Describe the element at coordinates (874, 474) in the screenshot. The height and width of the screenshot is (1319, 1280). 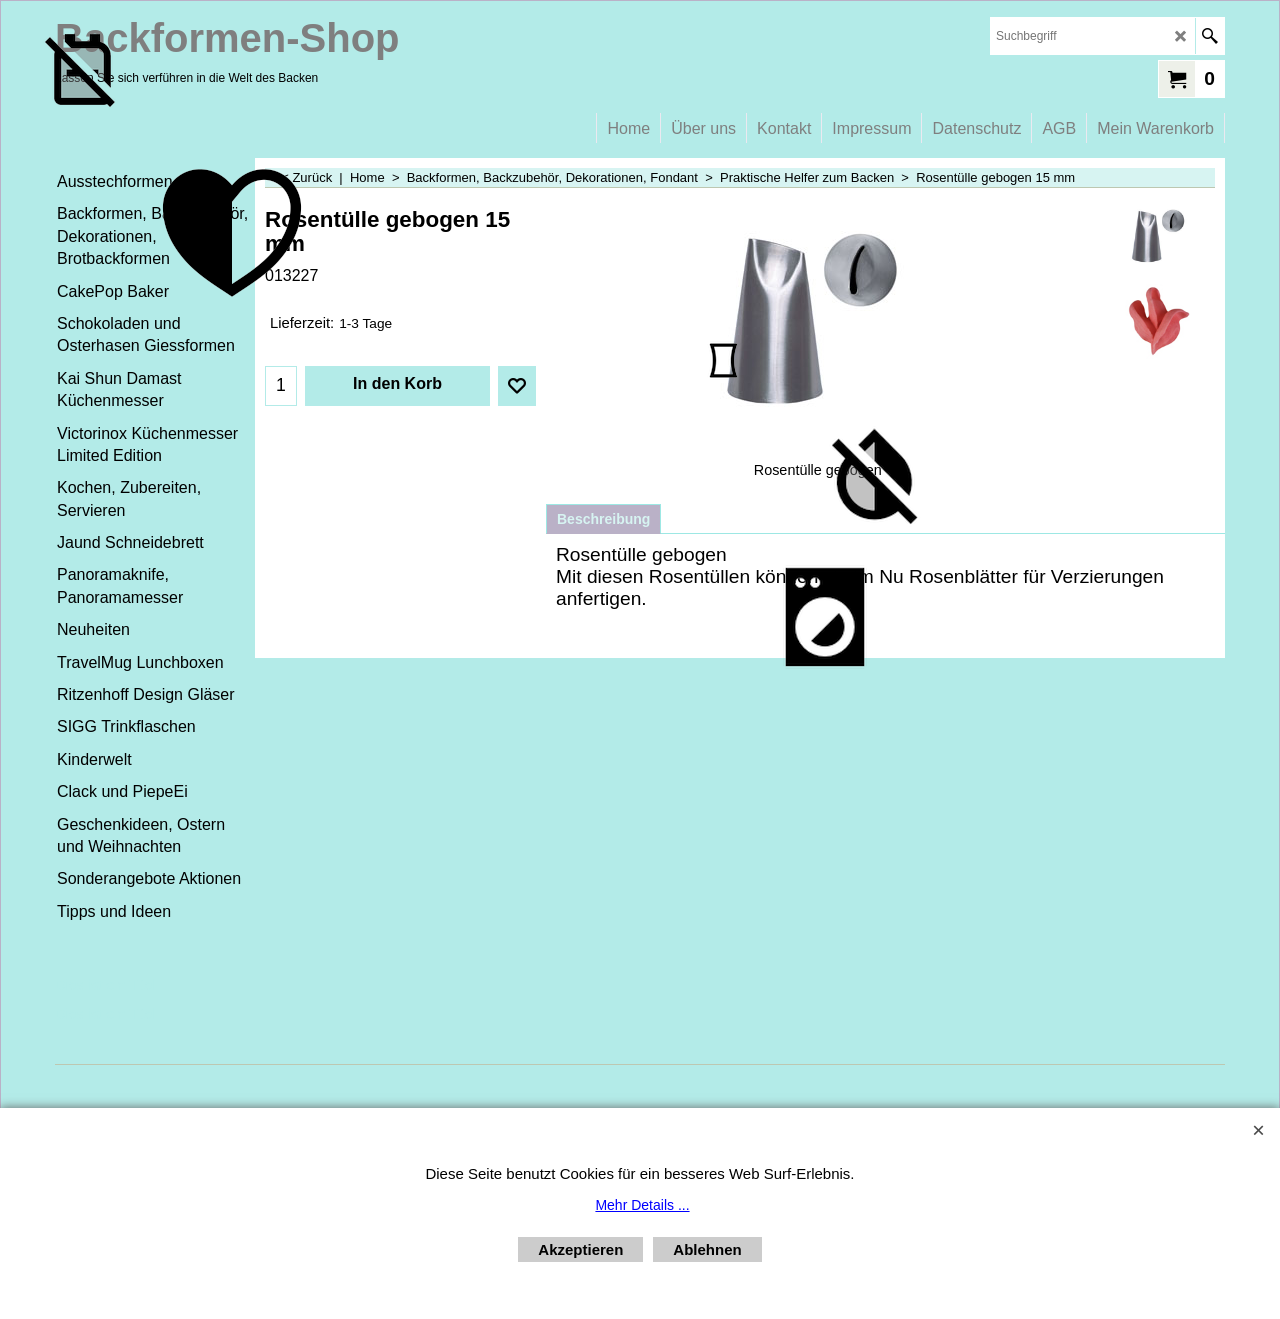
I see `disable color inversion mode` at that location.